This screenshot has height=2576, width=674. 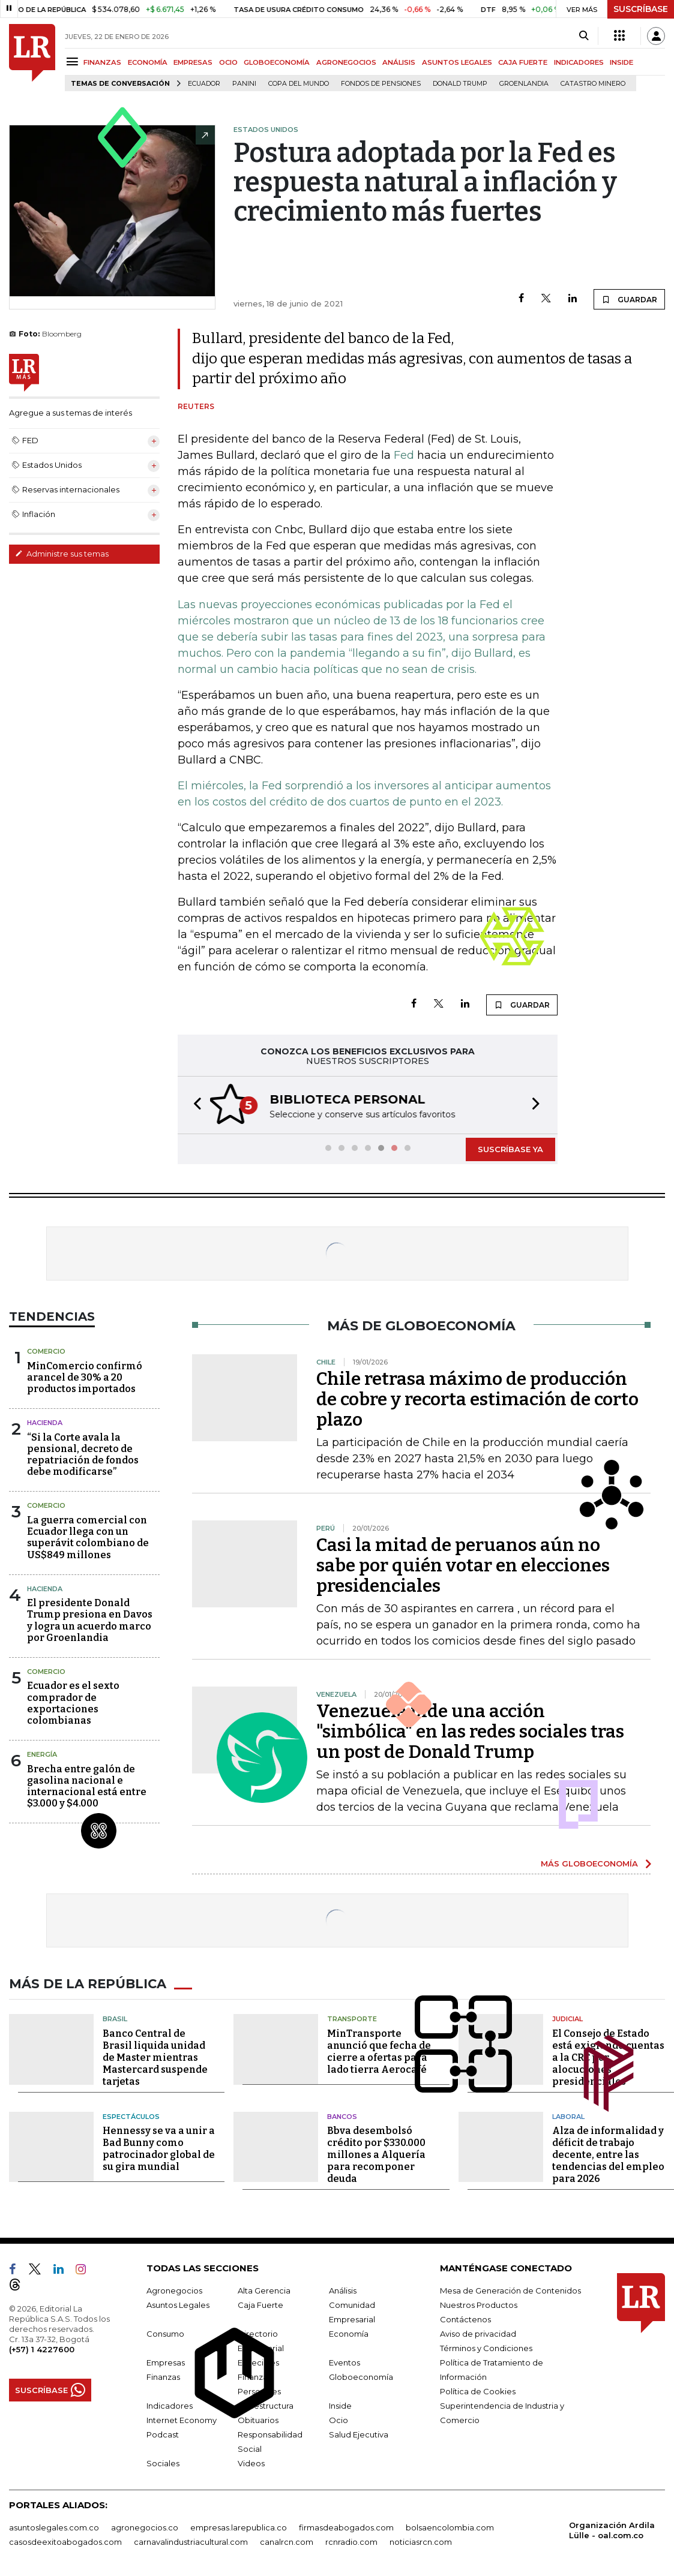 What do you see at coordinates (609, 2073) in the screenshot?
I see `link to Pusher real-time messaging services` at bounding box center [609, 2073].